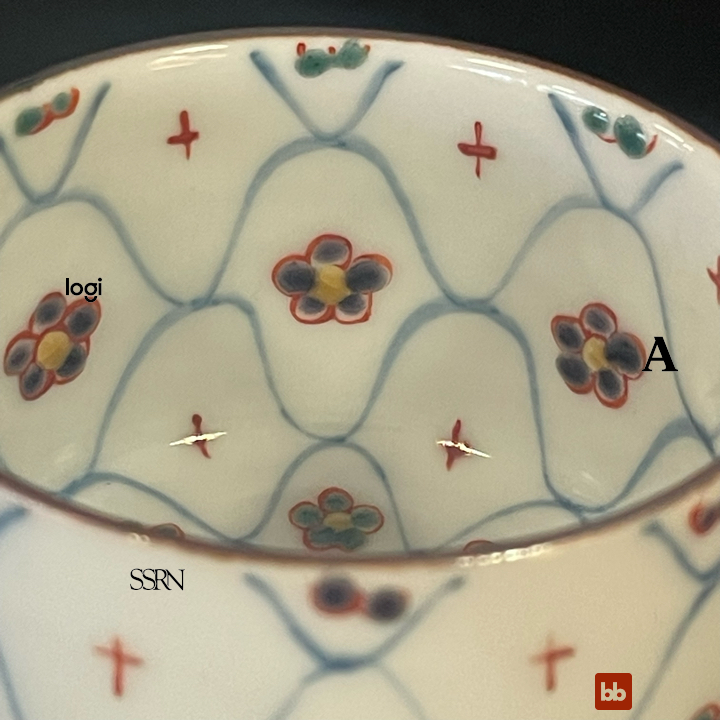  Describe the element at coordinates (613, 691) in the screenshot. I see `budibase app or service logo` at that location.